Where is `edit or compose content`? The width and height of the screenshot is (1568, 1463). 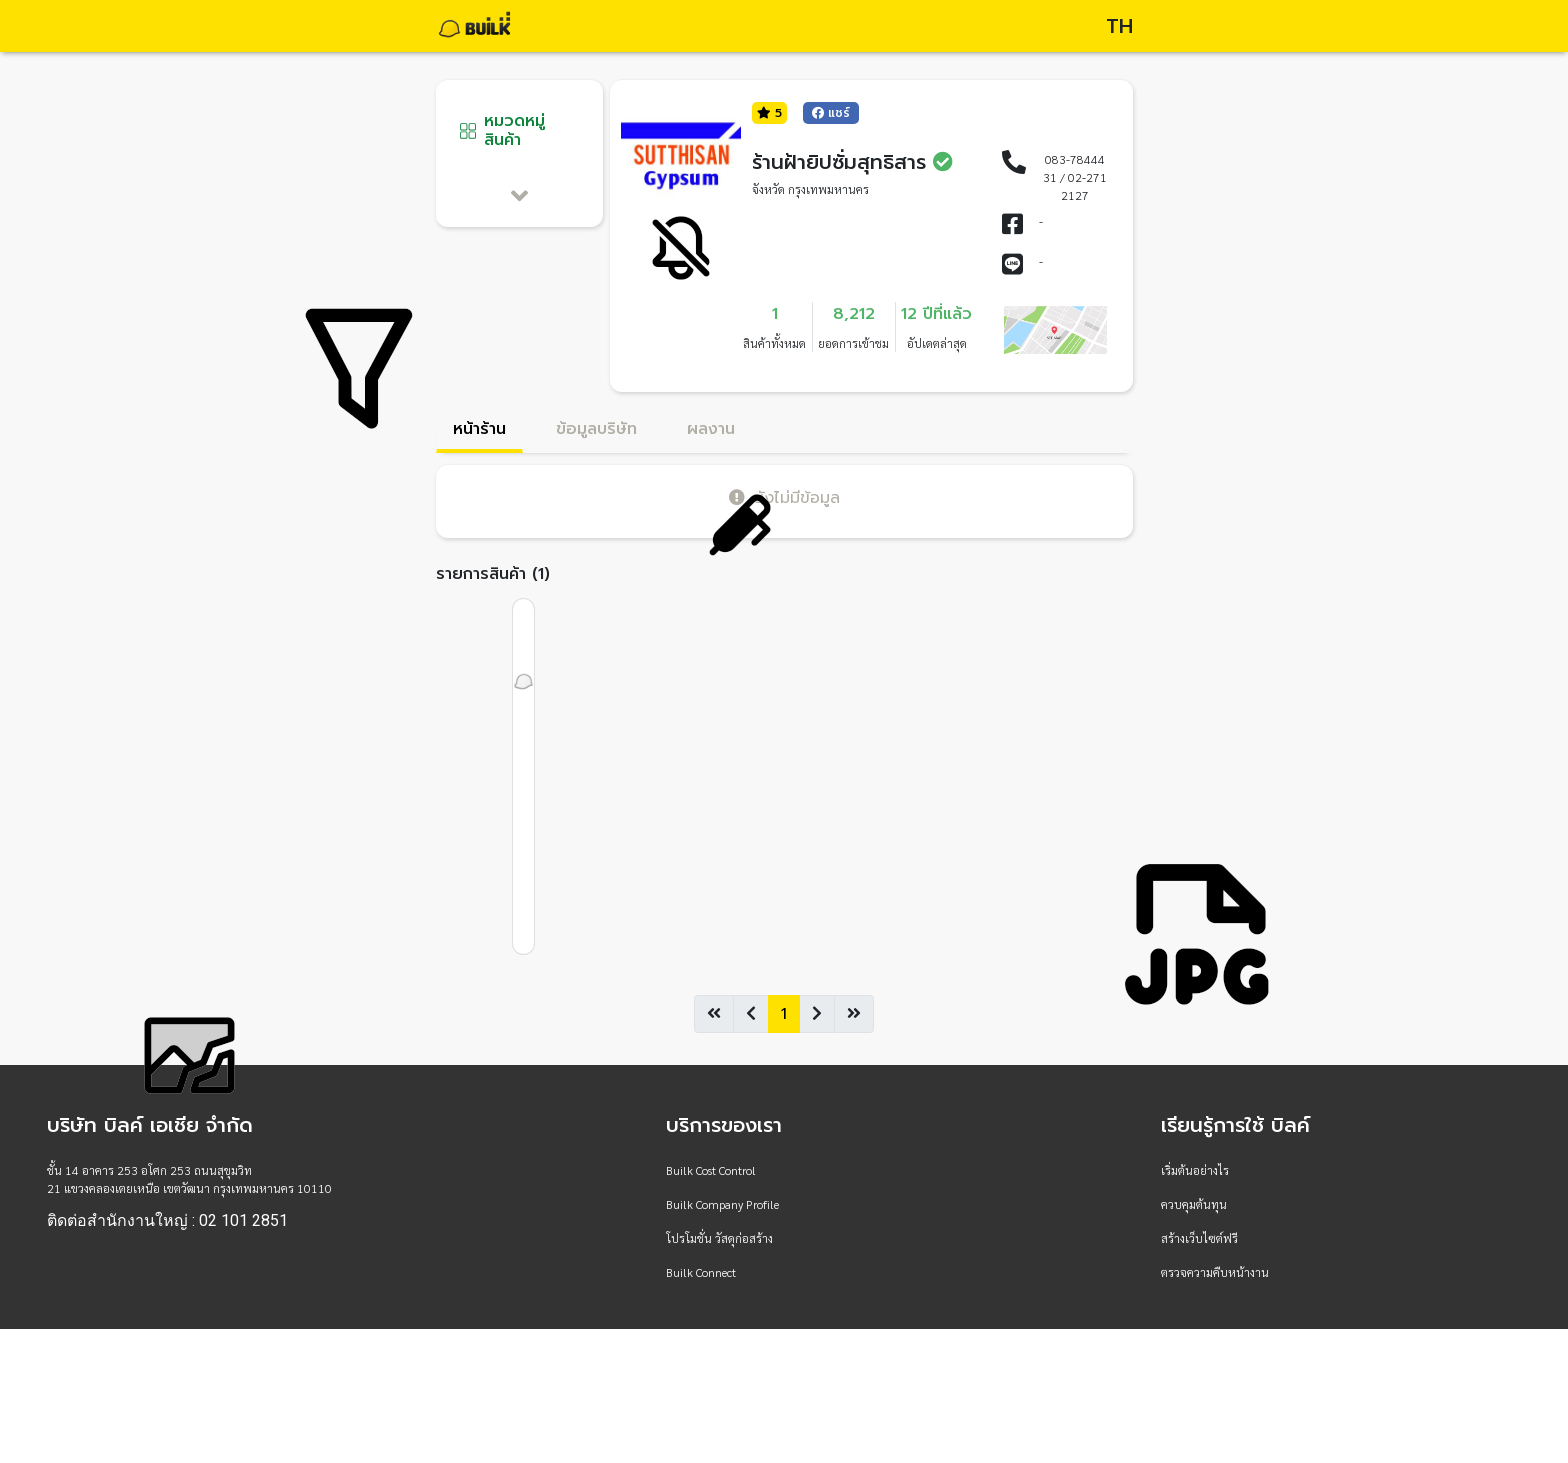
edit or compose content is located at coordinates (738, 526).